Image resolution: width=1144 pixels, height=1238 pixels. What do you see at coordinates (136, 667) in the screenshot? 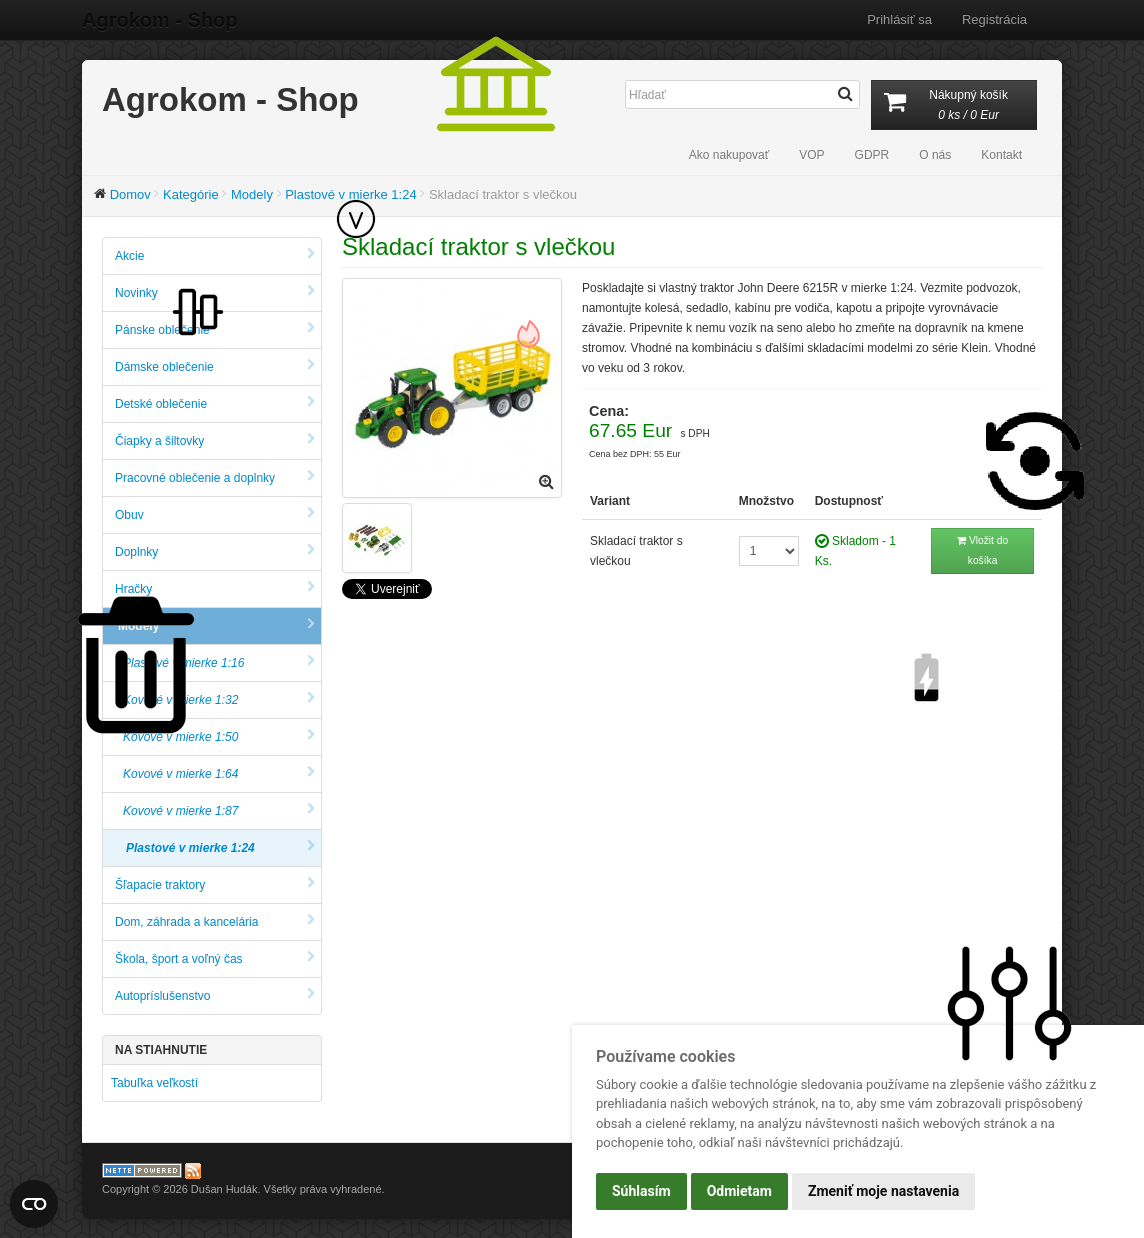
I see `delete selected item` at bounding box center [136, 667].